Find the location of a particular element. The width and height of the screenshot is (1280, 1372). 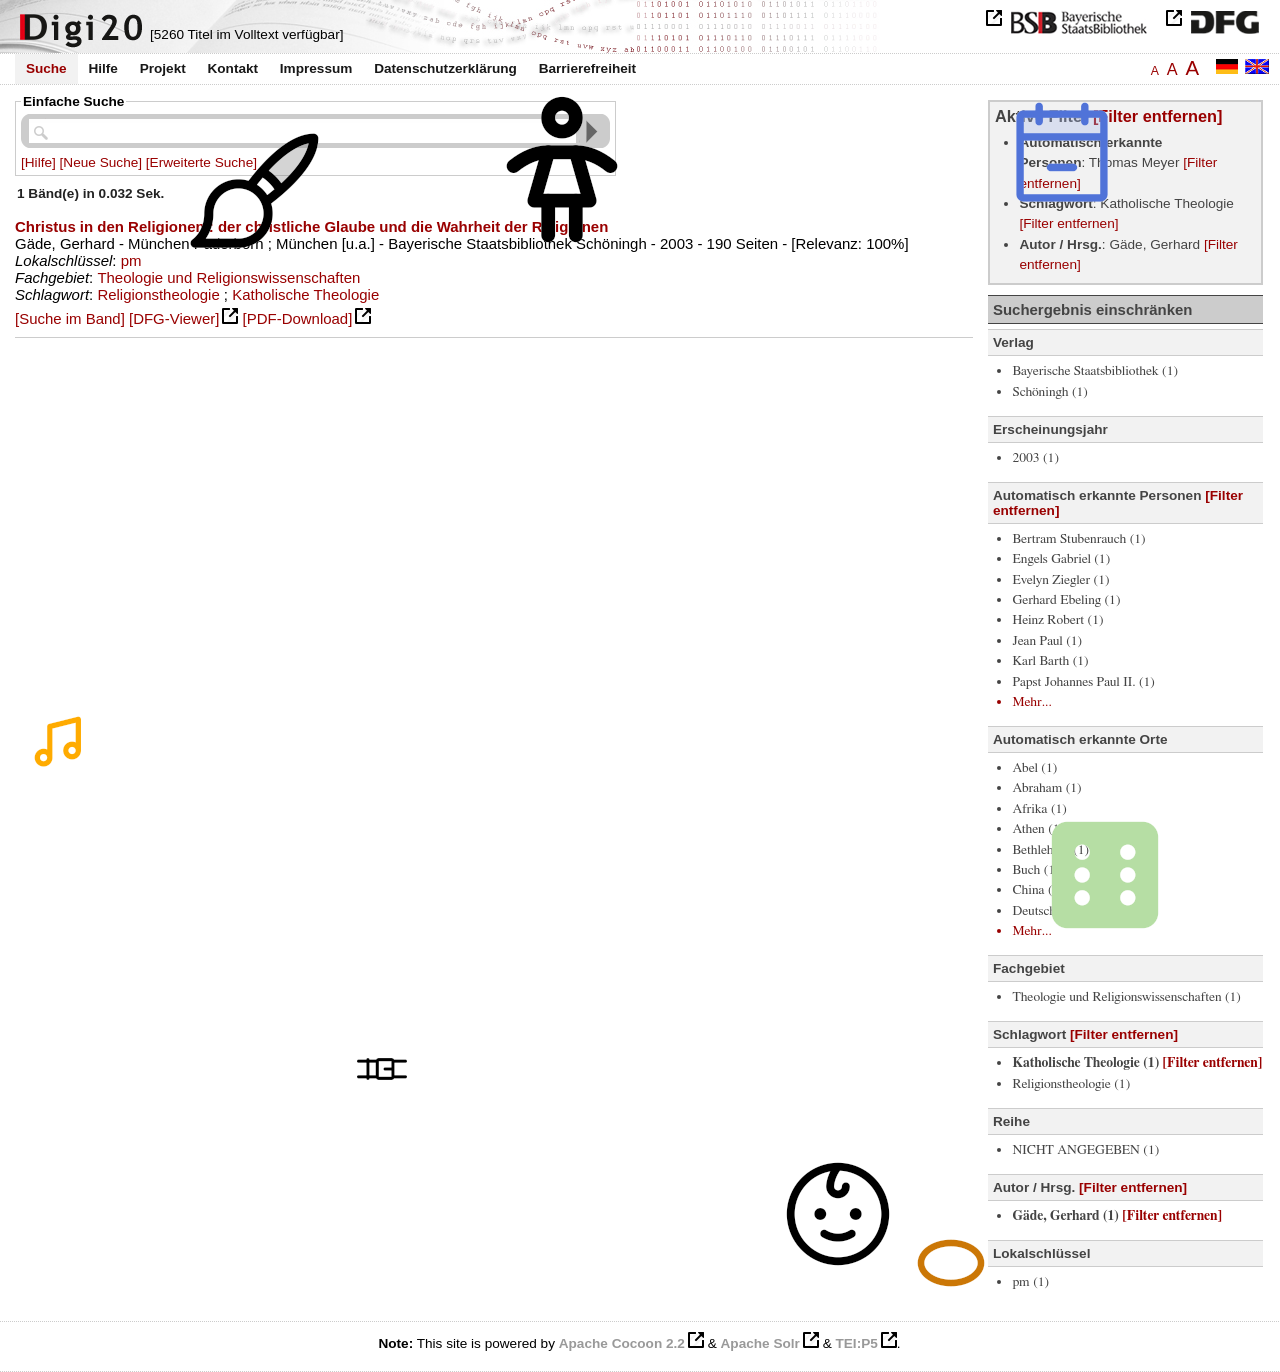

indicates a vertical oval or ellipse shape tool is located at coordinates (951, 1263).